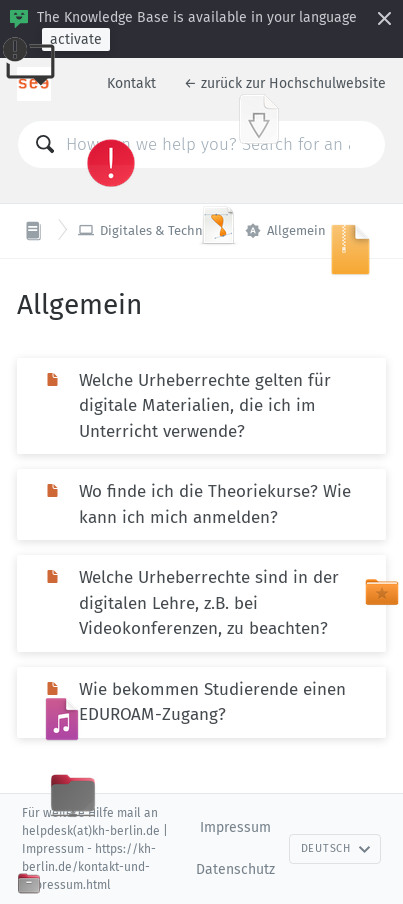 The image size is (403, 904). I want to click on open your bookmarked files folder, so click(382, 592).